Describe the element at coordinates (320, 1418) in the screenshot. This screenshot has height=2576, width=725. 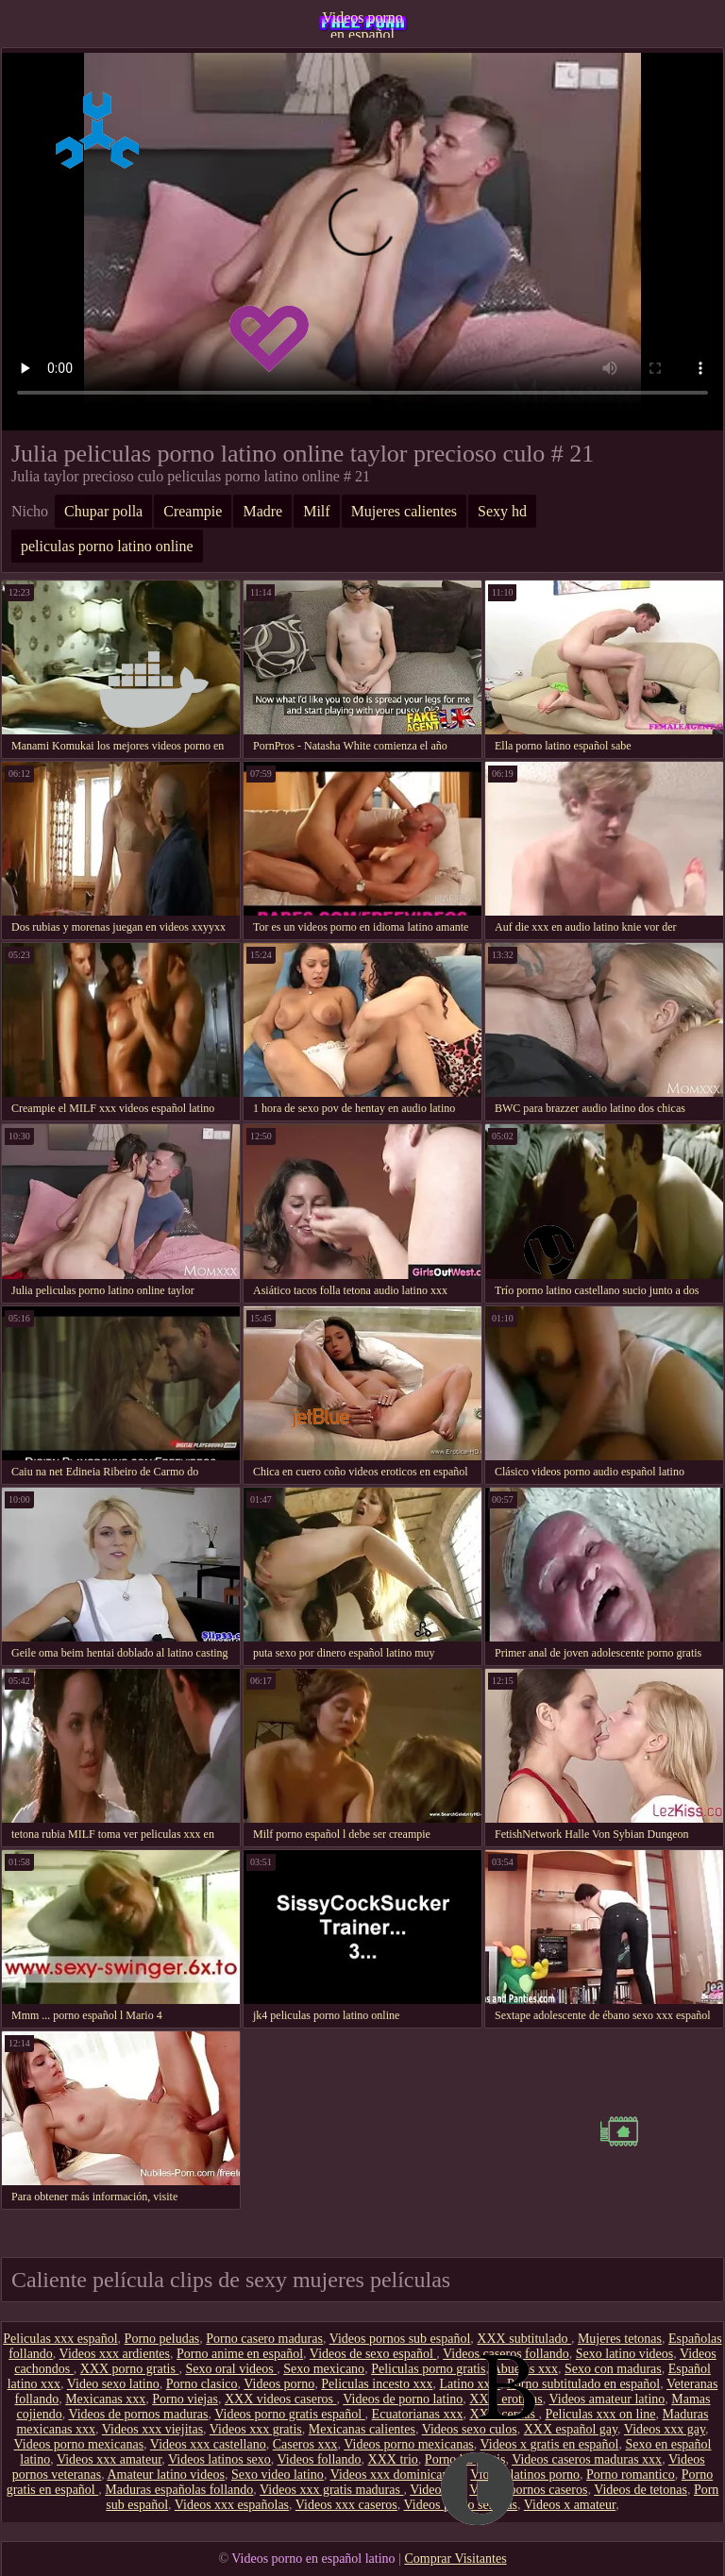
I see `access JetBlue airline services` at that location.